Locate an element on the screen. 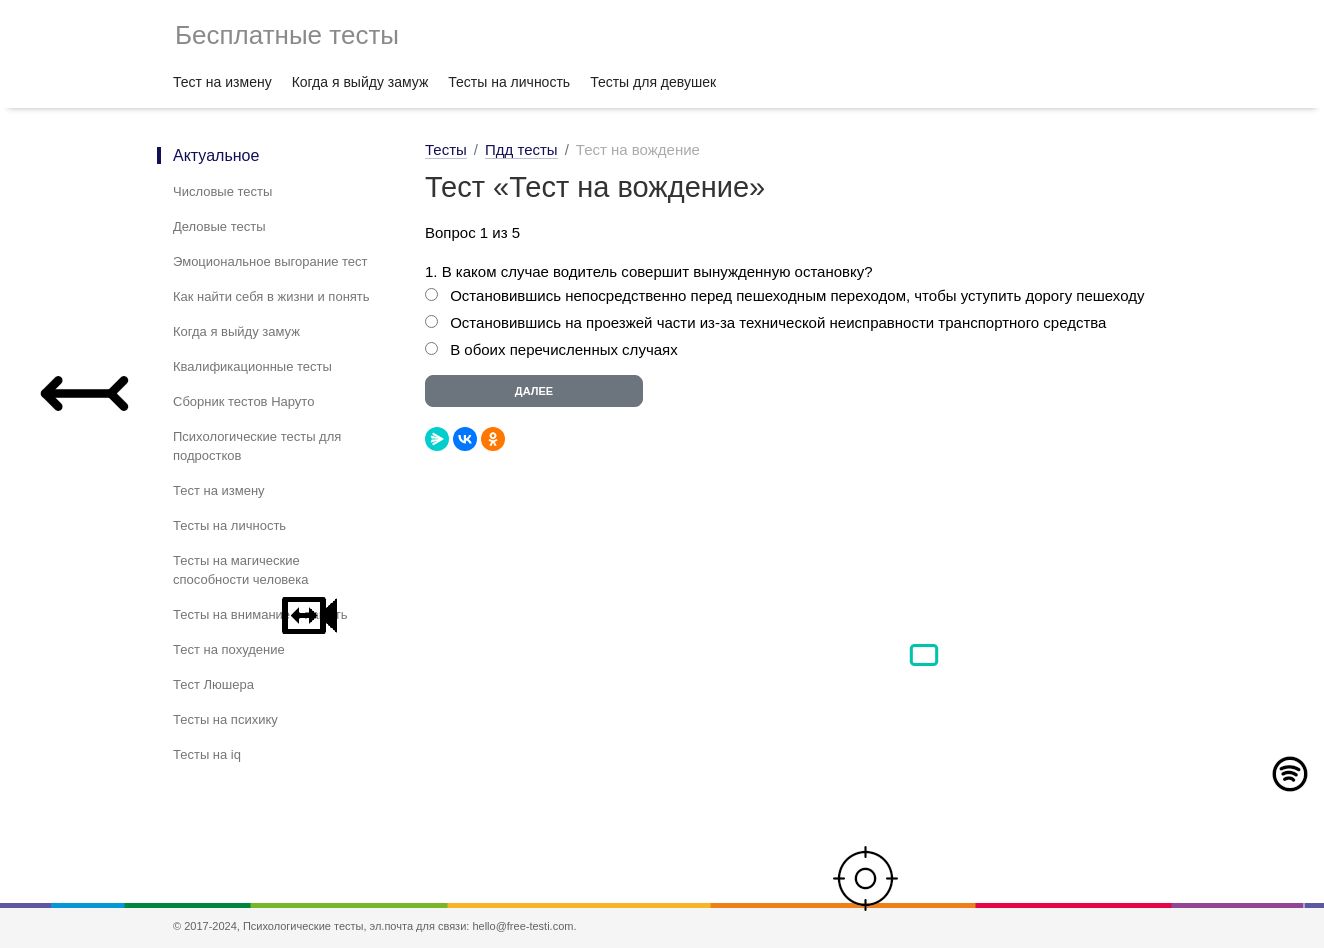 The height and width of the screenshot is (948, 1324). go back to the previous screen is located at coordinates (84, 393).